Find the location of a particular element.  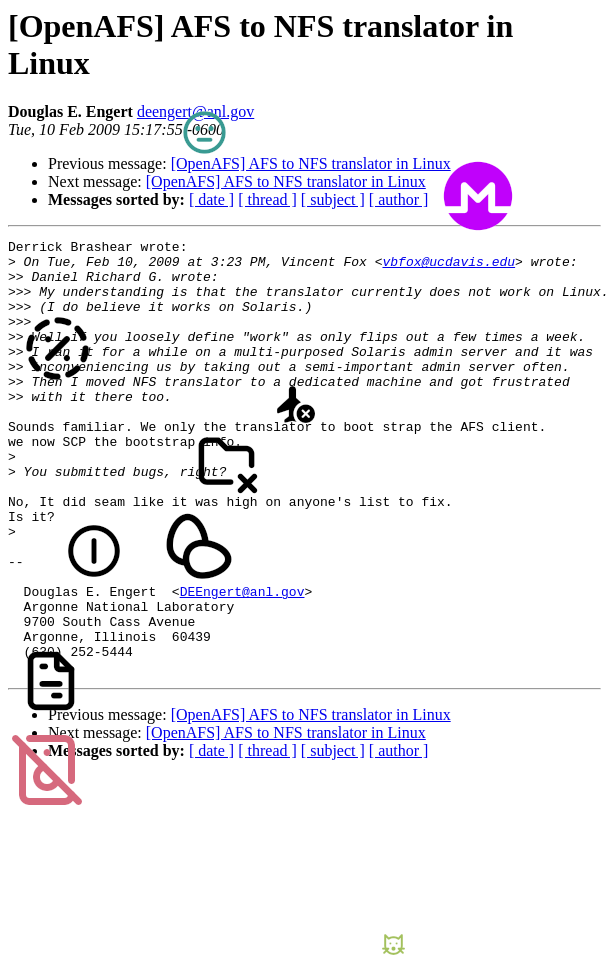

indicates a discount or promotion in progress is located at coordinates (57, 348).